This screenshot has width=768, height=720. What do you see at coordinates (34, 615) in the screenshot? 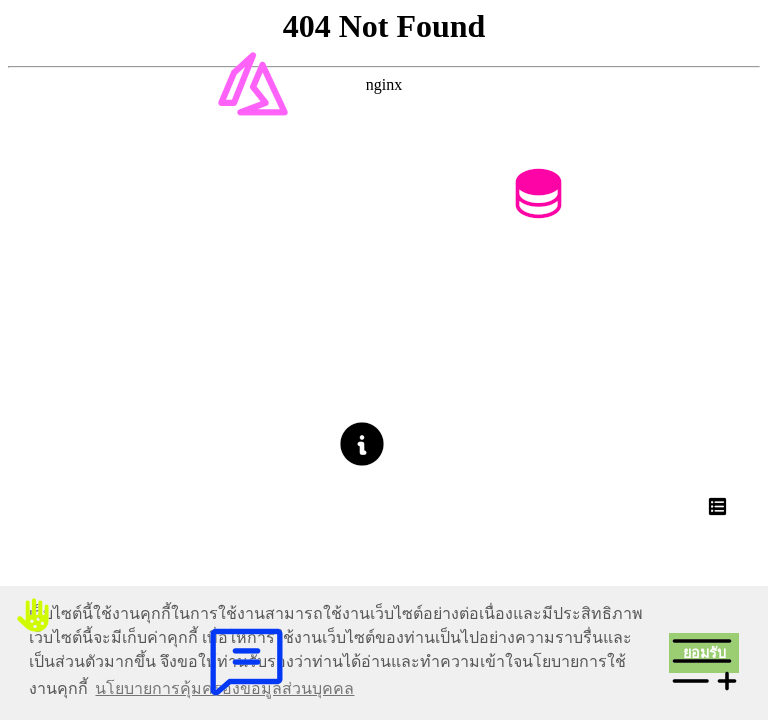
I see `indicates a skin condition or allergy warning` at bounding box center [34, 615].